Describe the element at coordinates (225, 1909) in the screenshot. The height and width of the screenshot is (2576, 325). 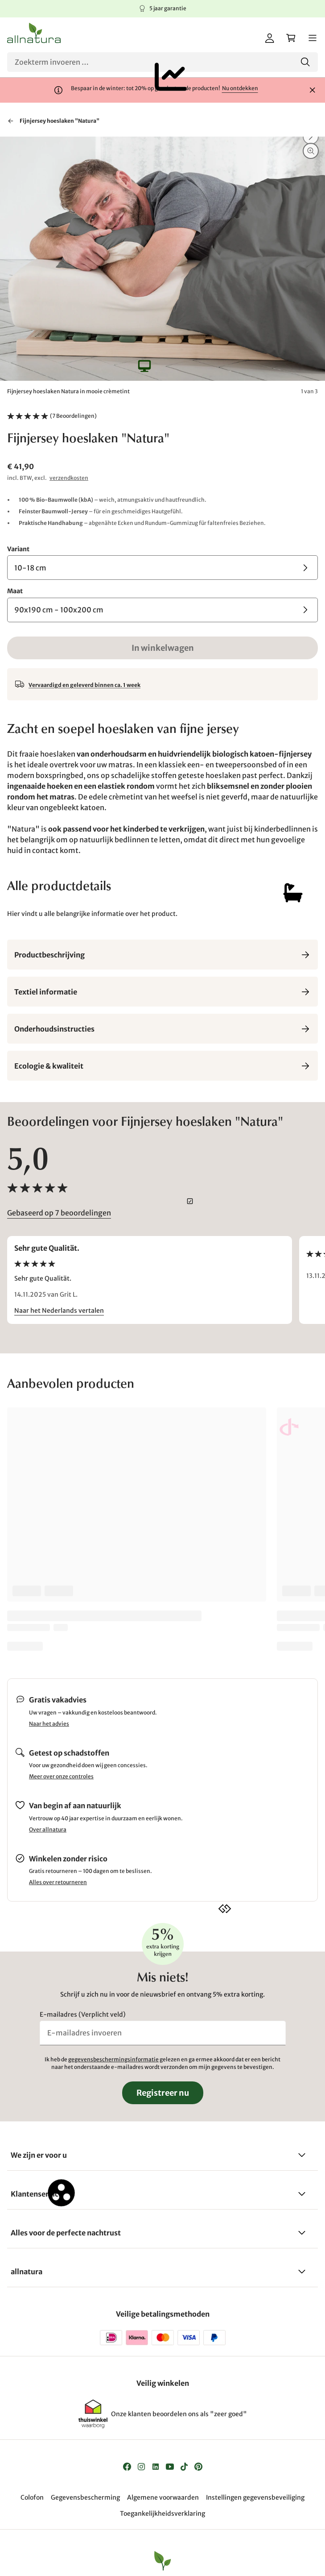
I see `gg gaming platform logo` at that location.